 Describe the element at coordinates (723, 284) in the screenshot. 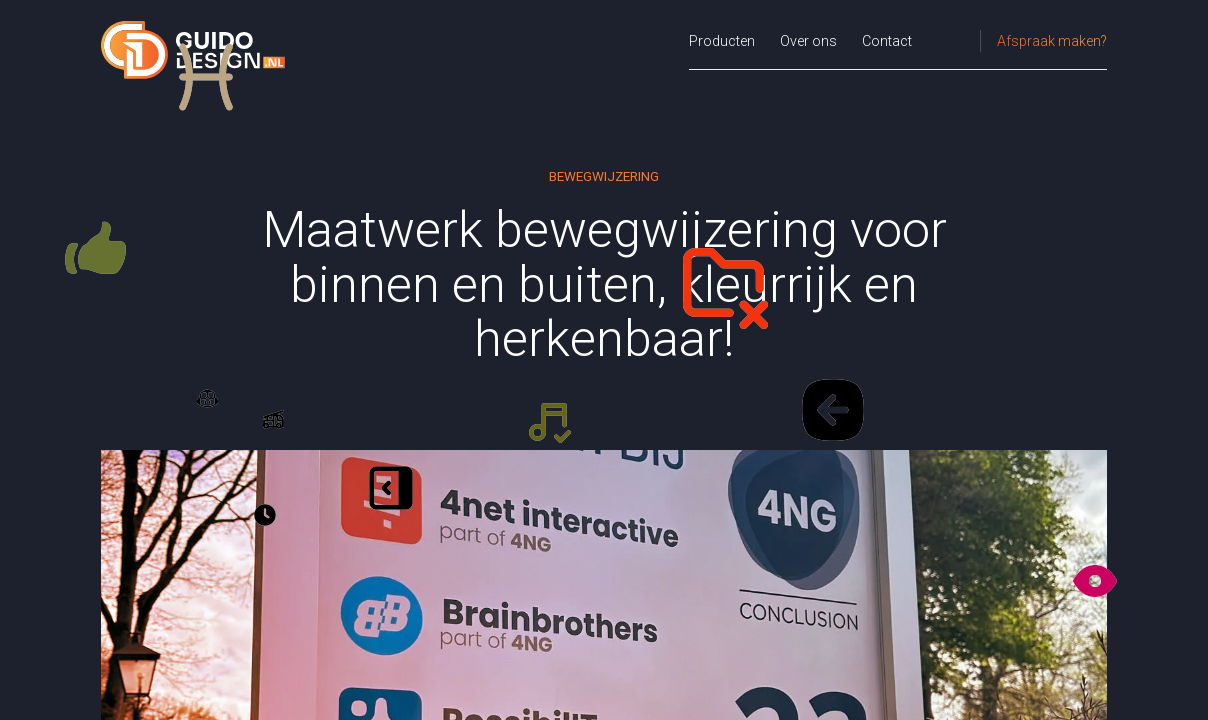

I see `delete a folder` at that location.